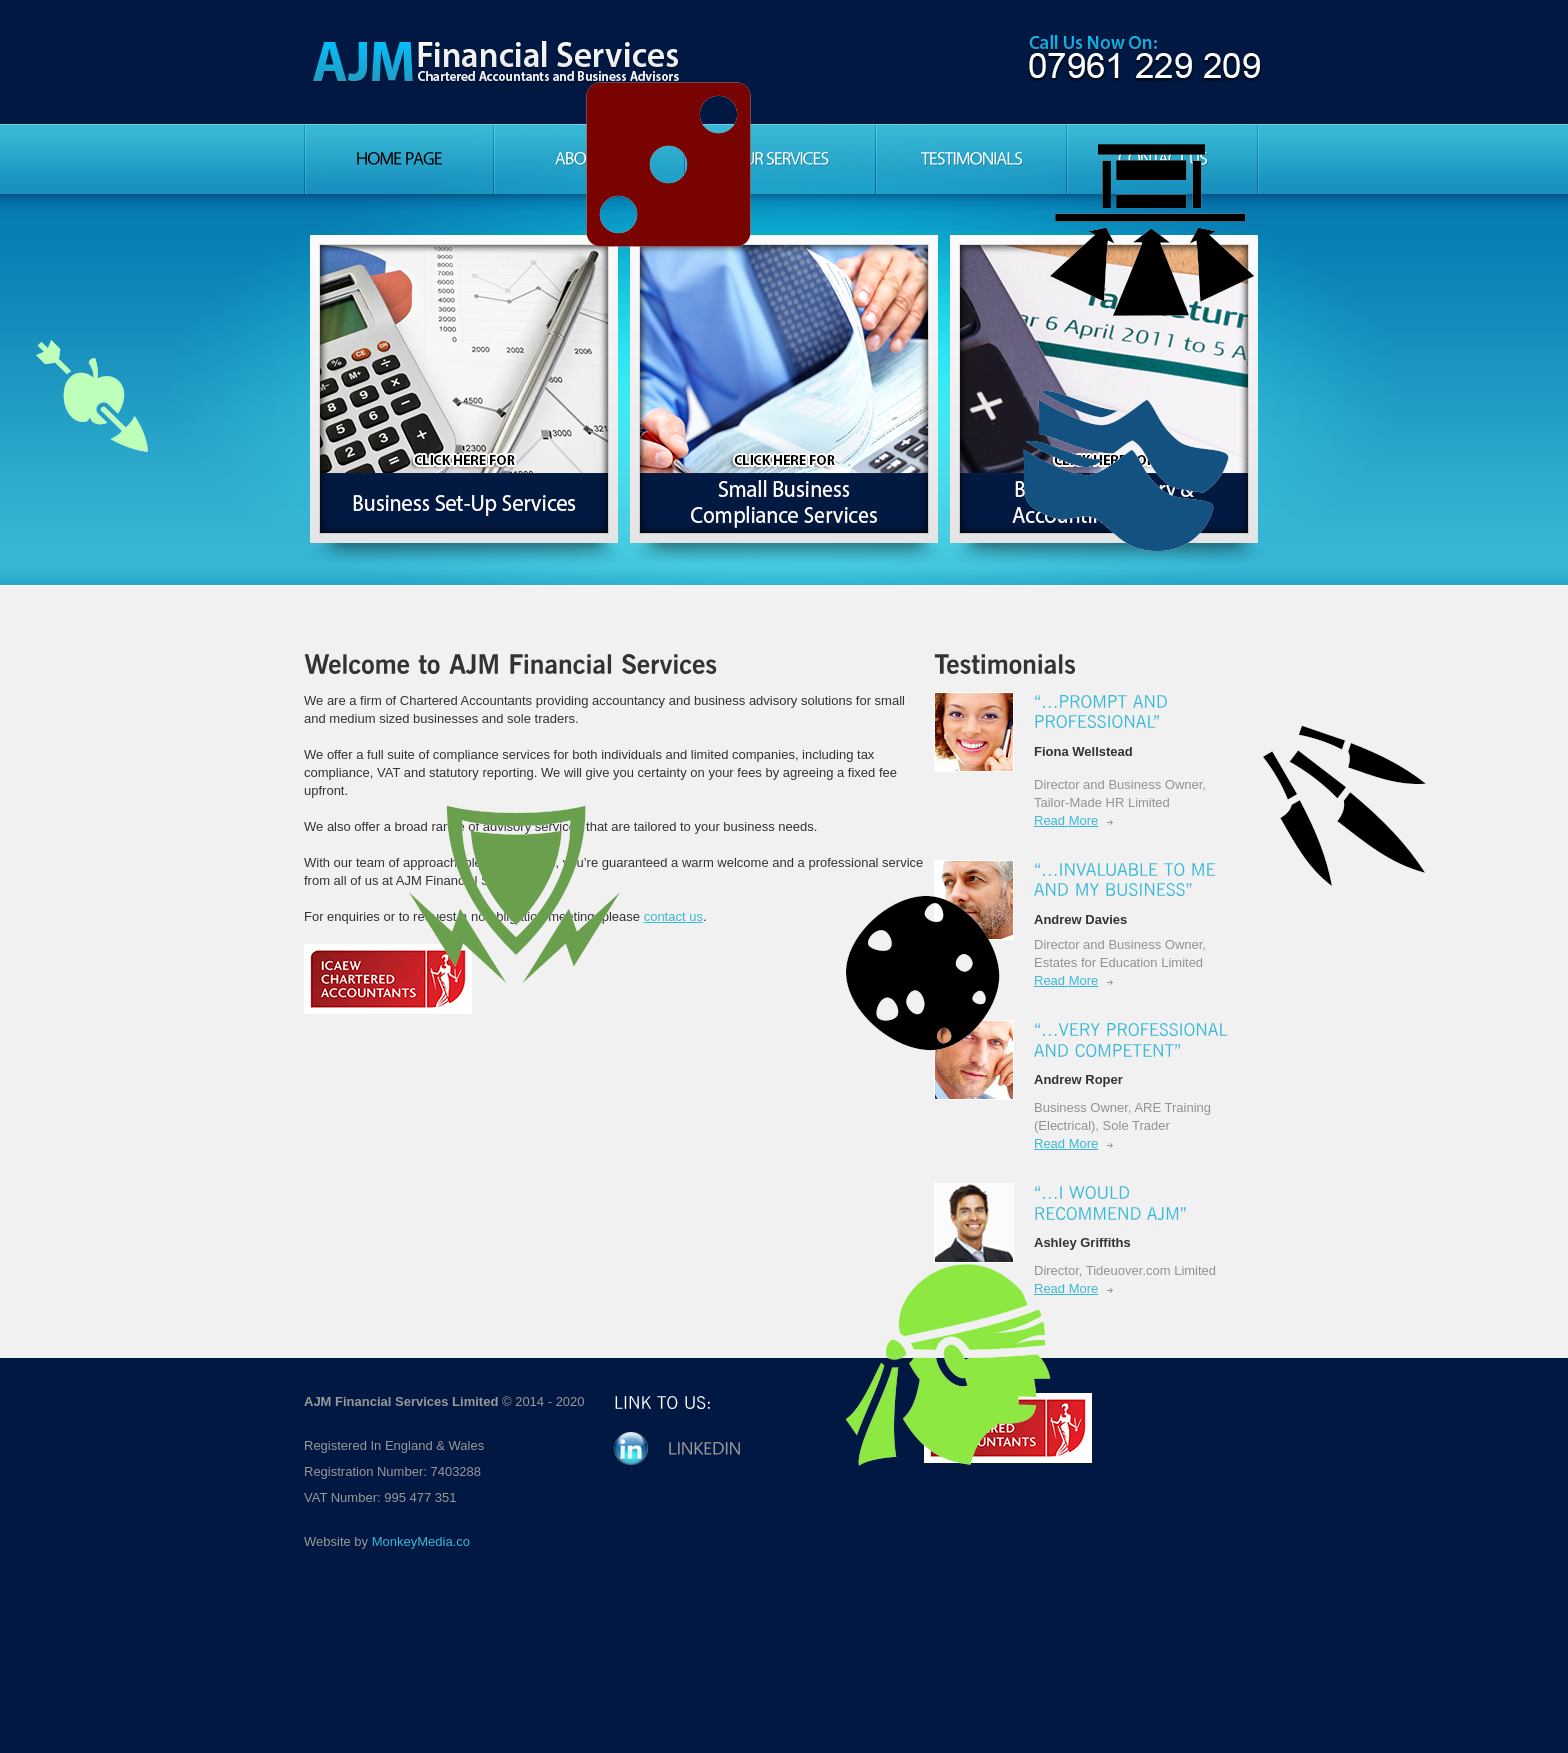 Image resolution: width=1568 pixels, height=1753 pixels. I want to click on launch an assault on enemy fortification, so click(1152, 218).